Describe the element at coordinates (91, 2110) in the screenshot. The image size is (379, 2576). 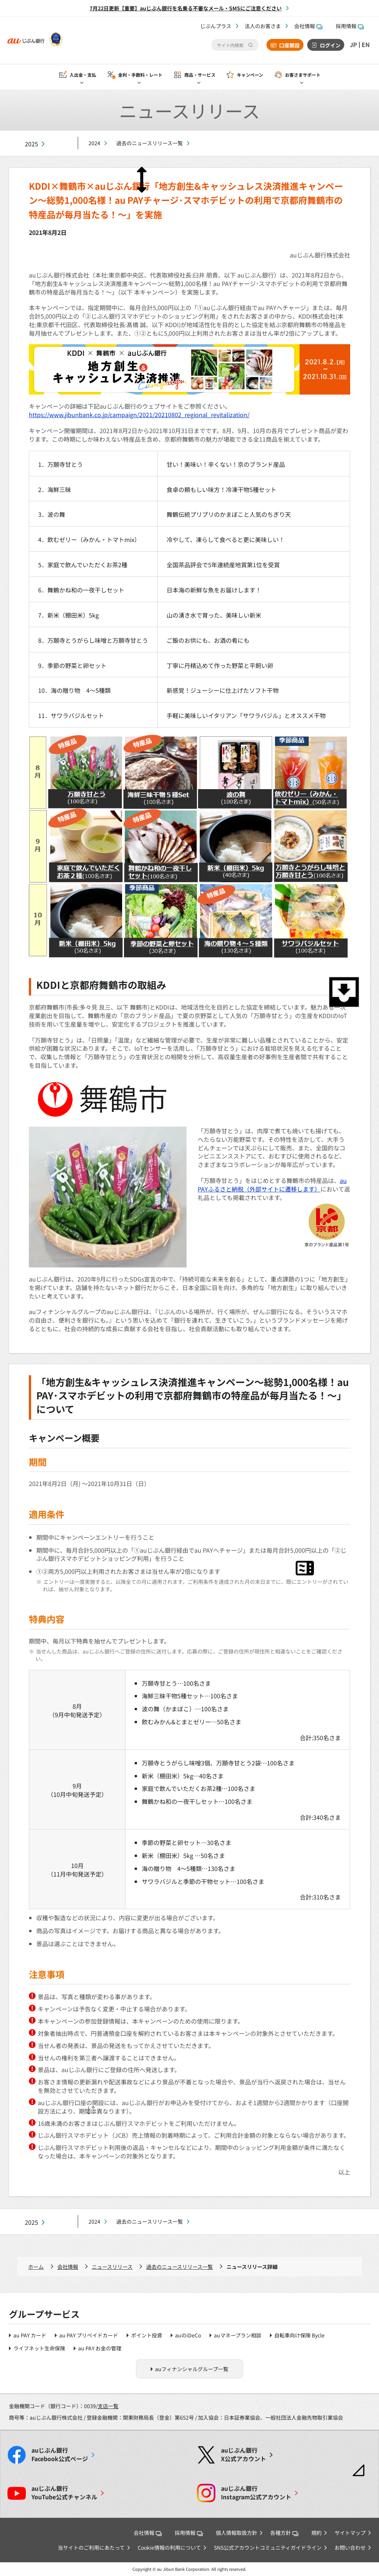
I see `sort items in ascending or descending order` at that location.